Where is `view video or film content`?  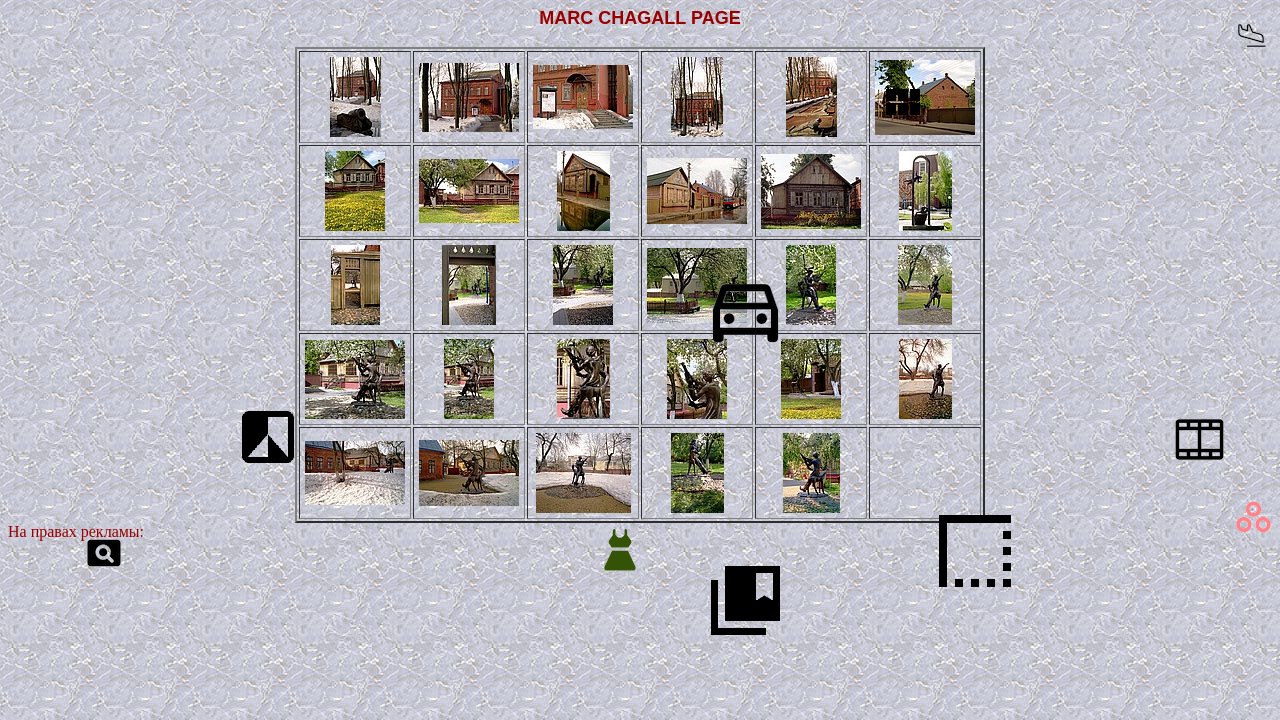
view video or film content is located at coordinates (1199, 439).